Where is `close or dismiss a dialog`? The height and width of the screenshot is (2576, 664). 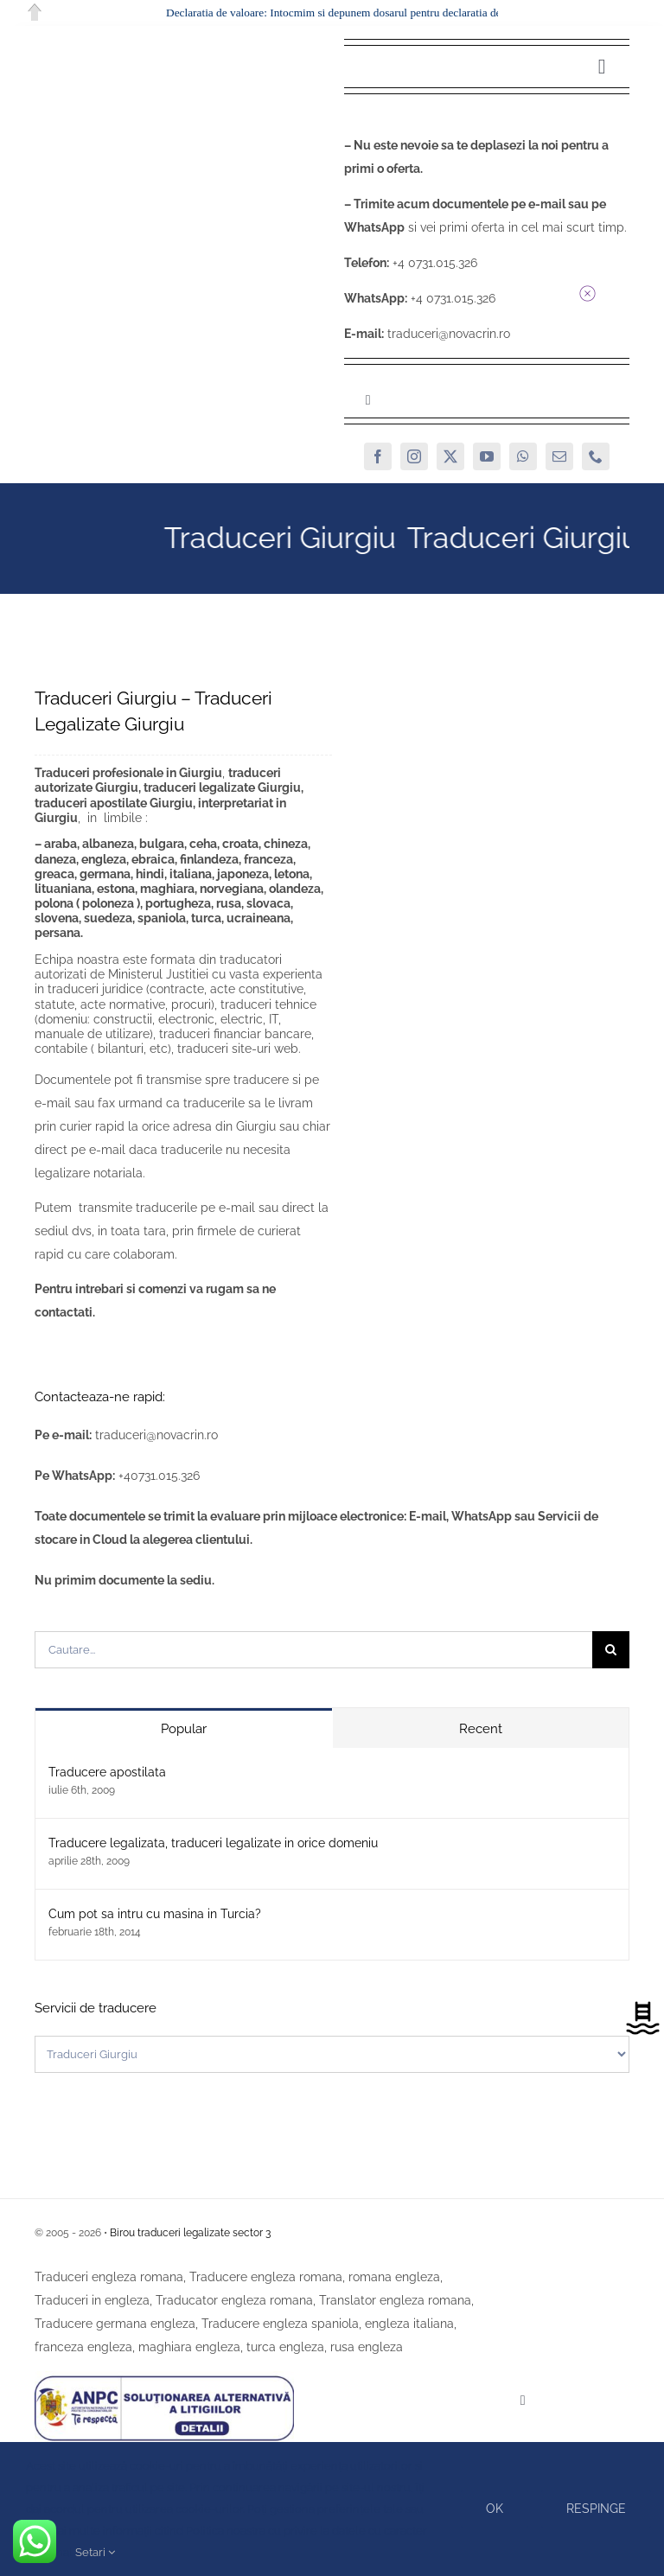 close or dismiss a dialog is located at coordinates (587, 293).